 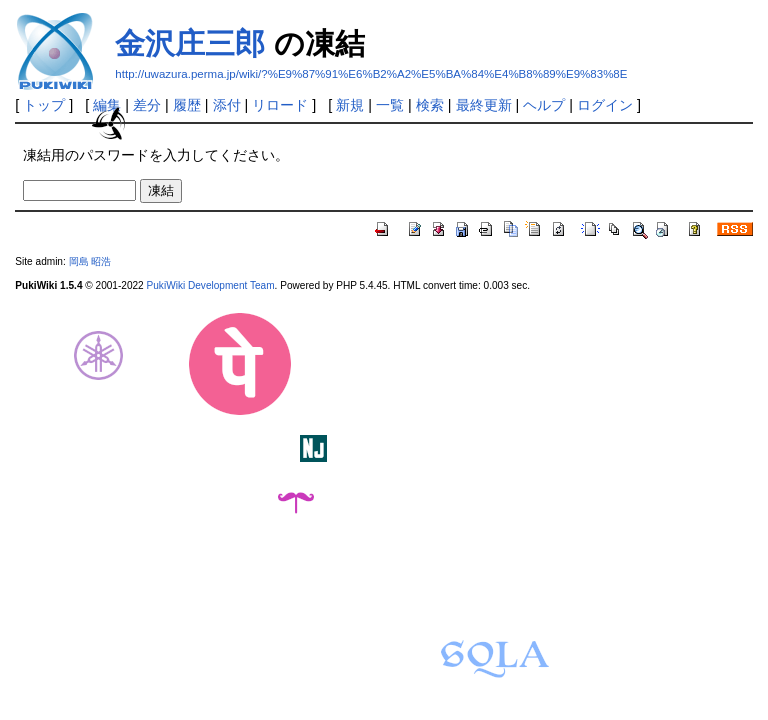 What do you see at coordinates (108, 123) in the screenshot?
I see `concourse CI/CD platform logo` at bounding box center [108, 123].